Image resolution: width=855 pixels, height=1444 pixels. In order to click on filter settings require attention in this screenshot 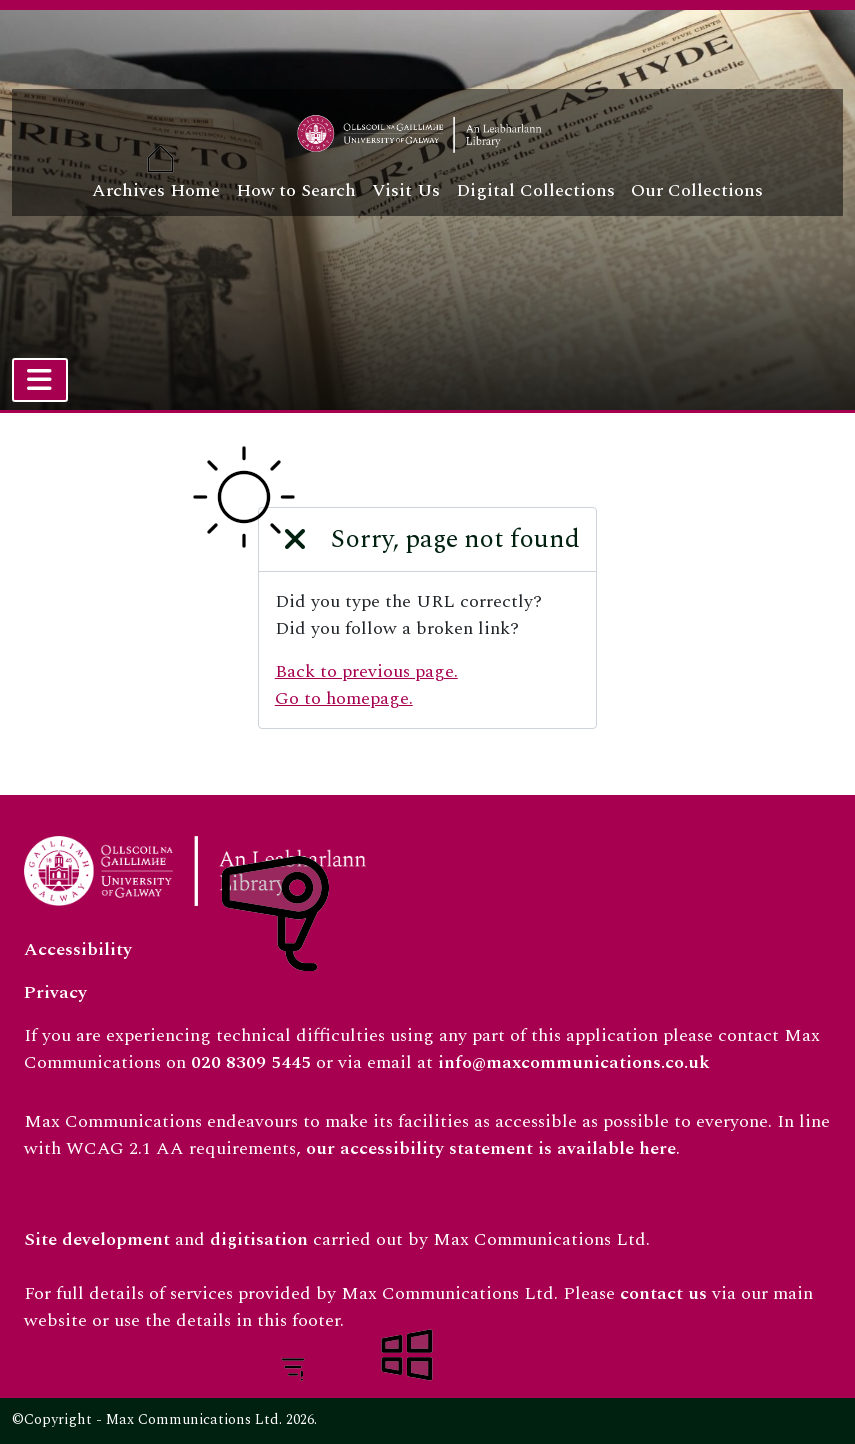, I will do `click(293, 1367)`.